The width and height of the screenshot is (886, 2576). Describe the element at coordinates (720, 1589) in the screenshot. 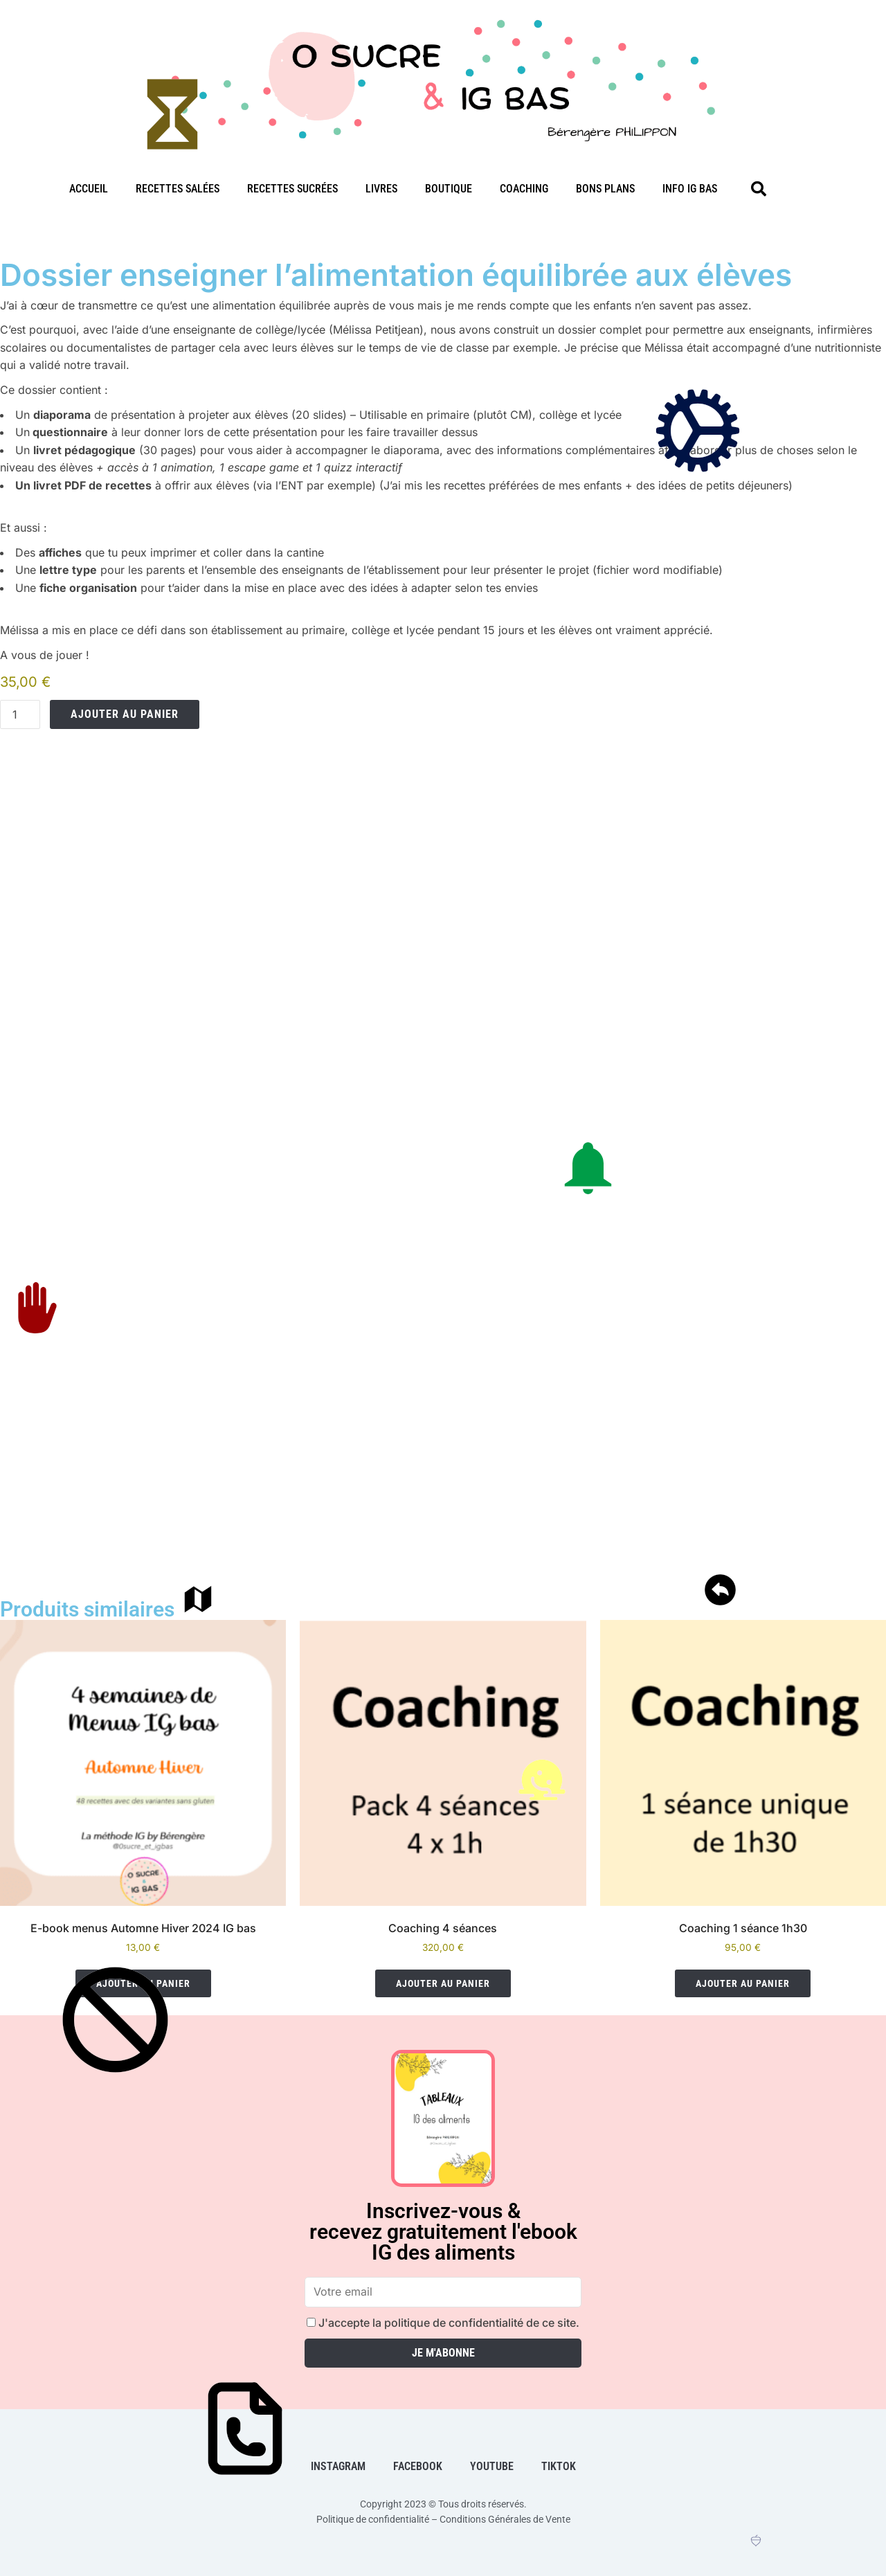

I see `undo the last action` at that location.